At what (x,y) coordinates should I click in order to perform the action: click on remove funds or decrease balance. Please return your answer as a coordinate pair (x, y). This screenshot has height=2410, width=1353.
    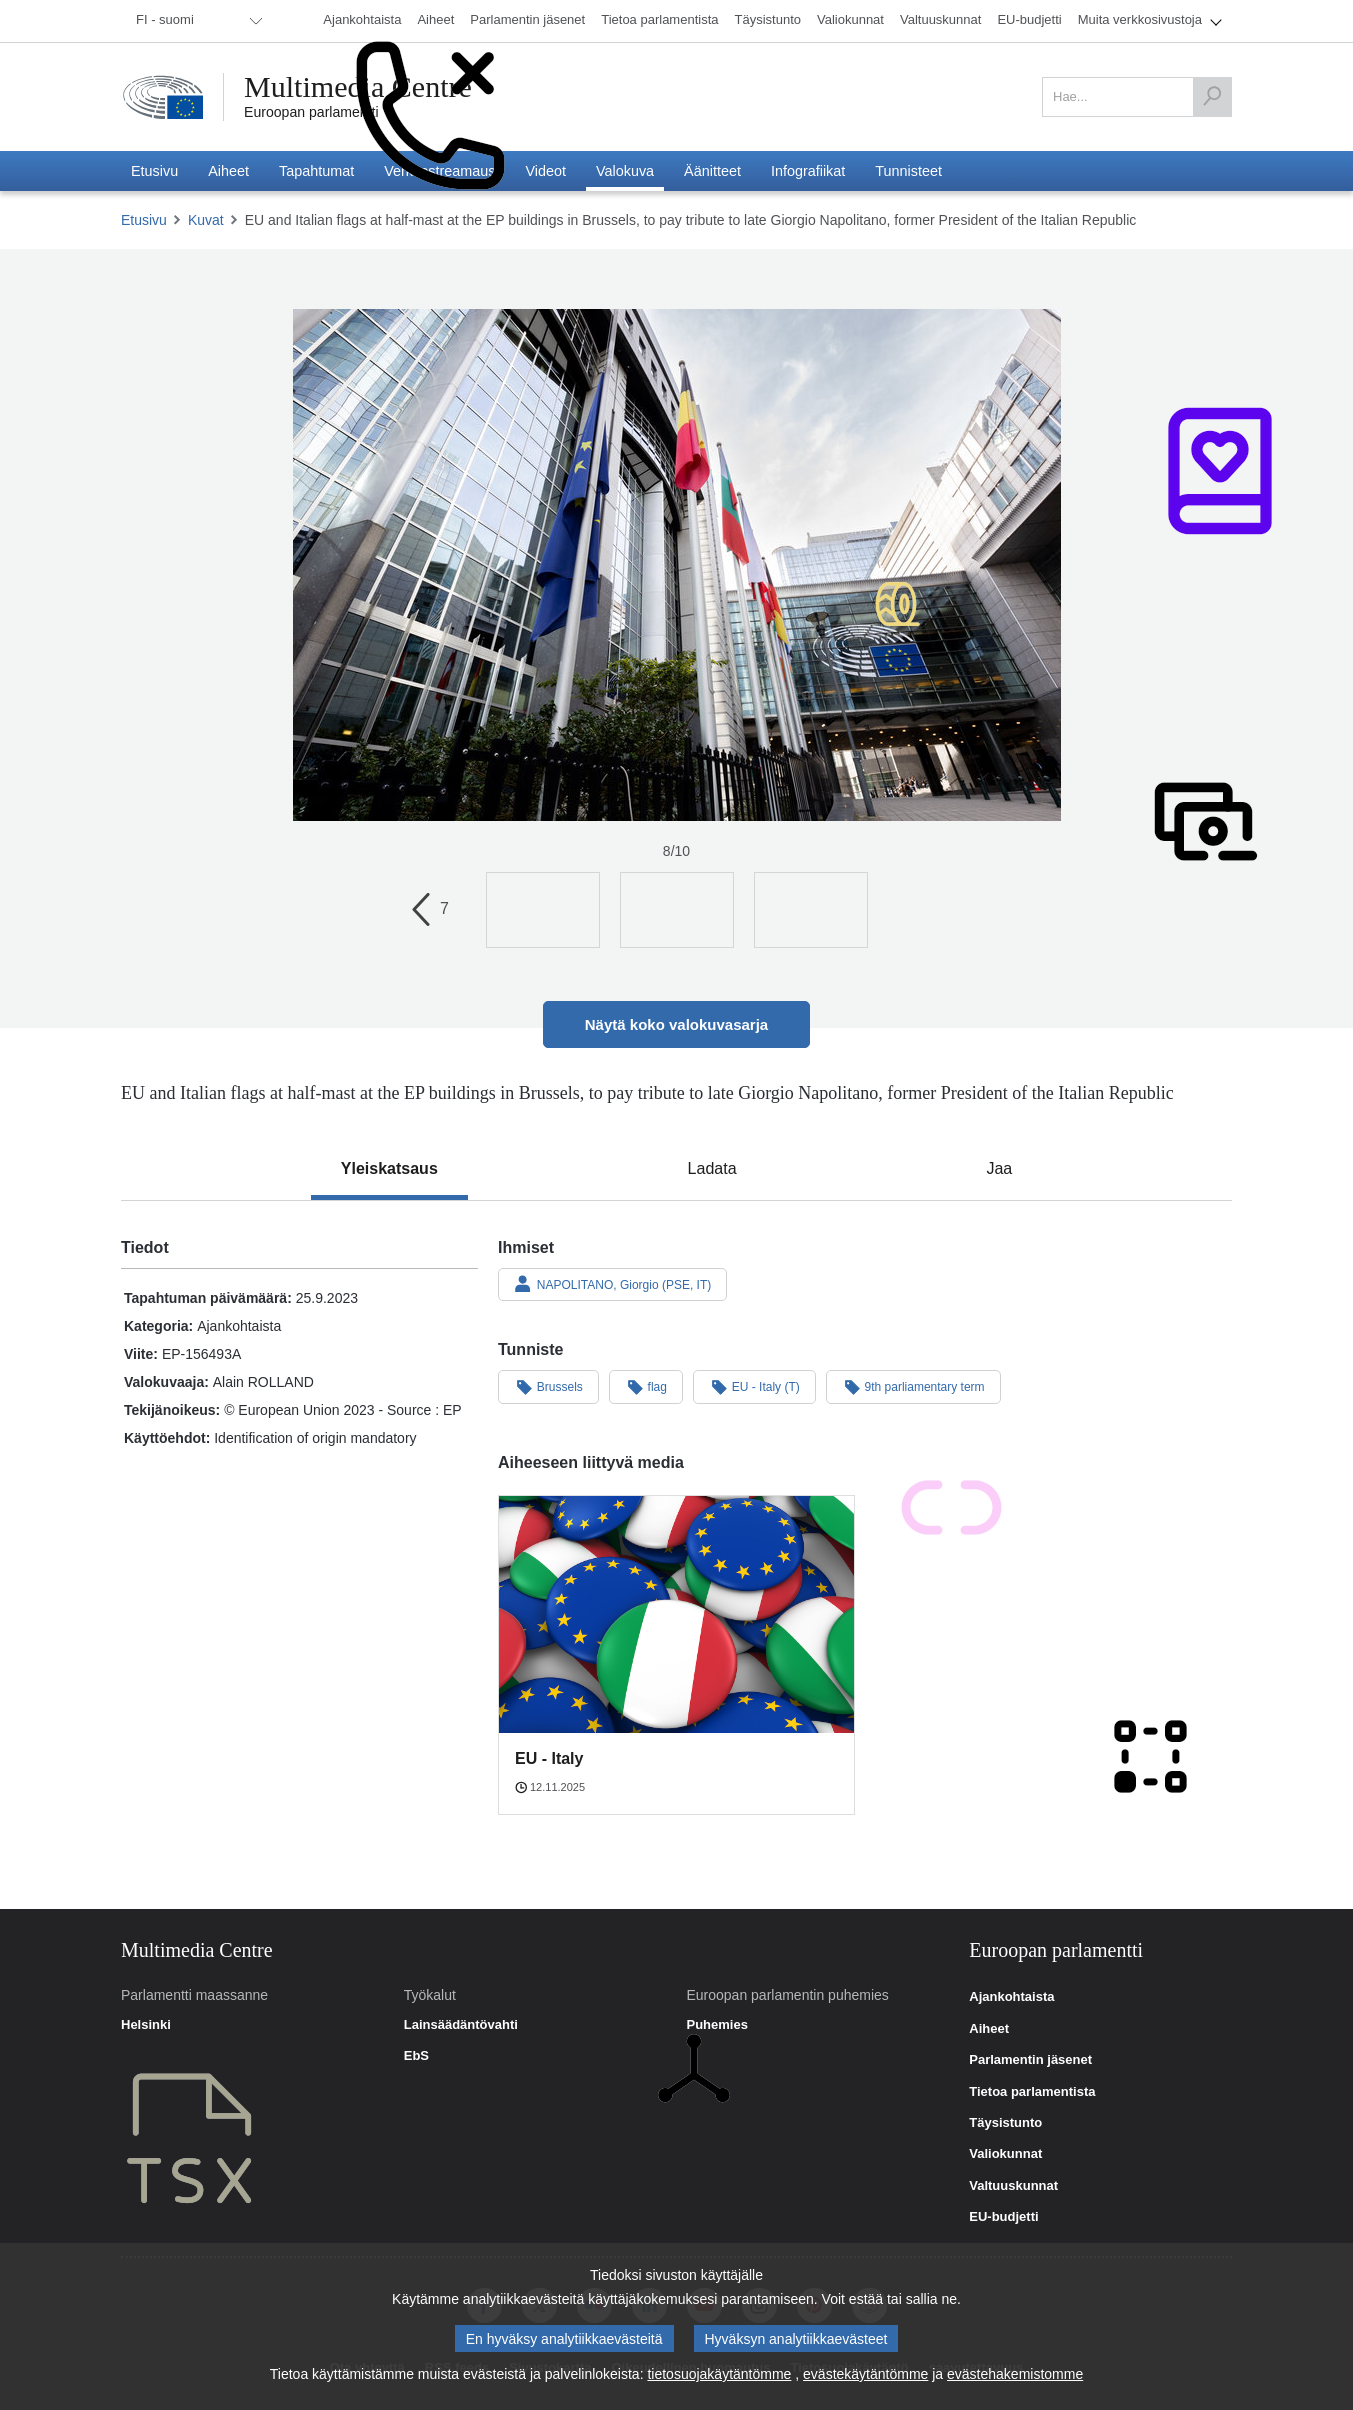
    Looking at the image, I should click on (1203, 821).